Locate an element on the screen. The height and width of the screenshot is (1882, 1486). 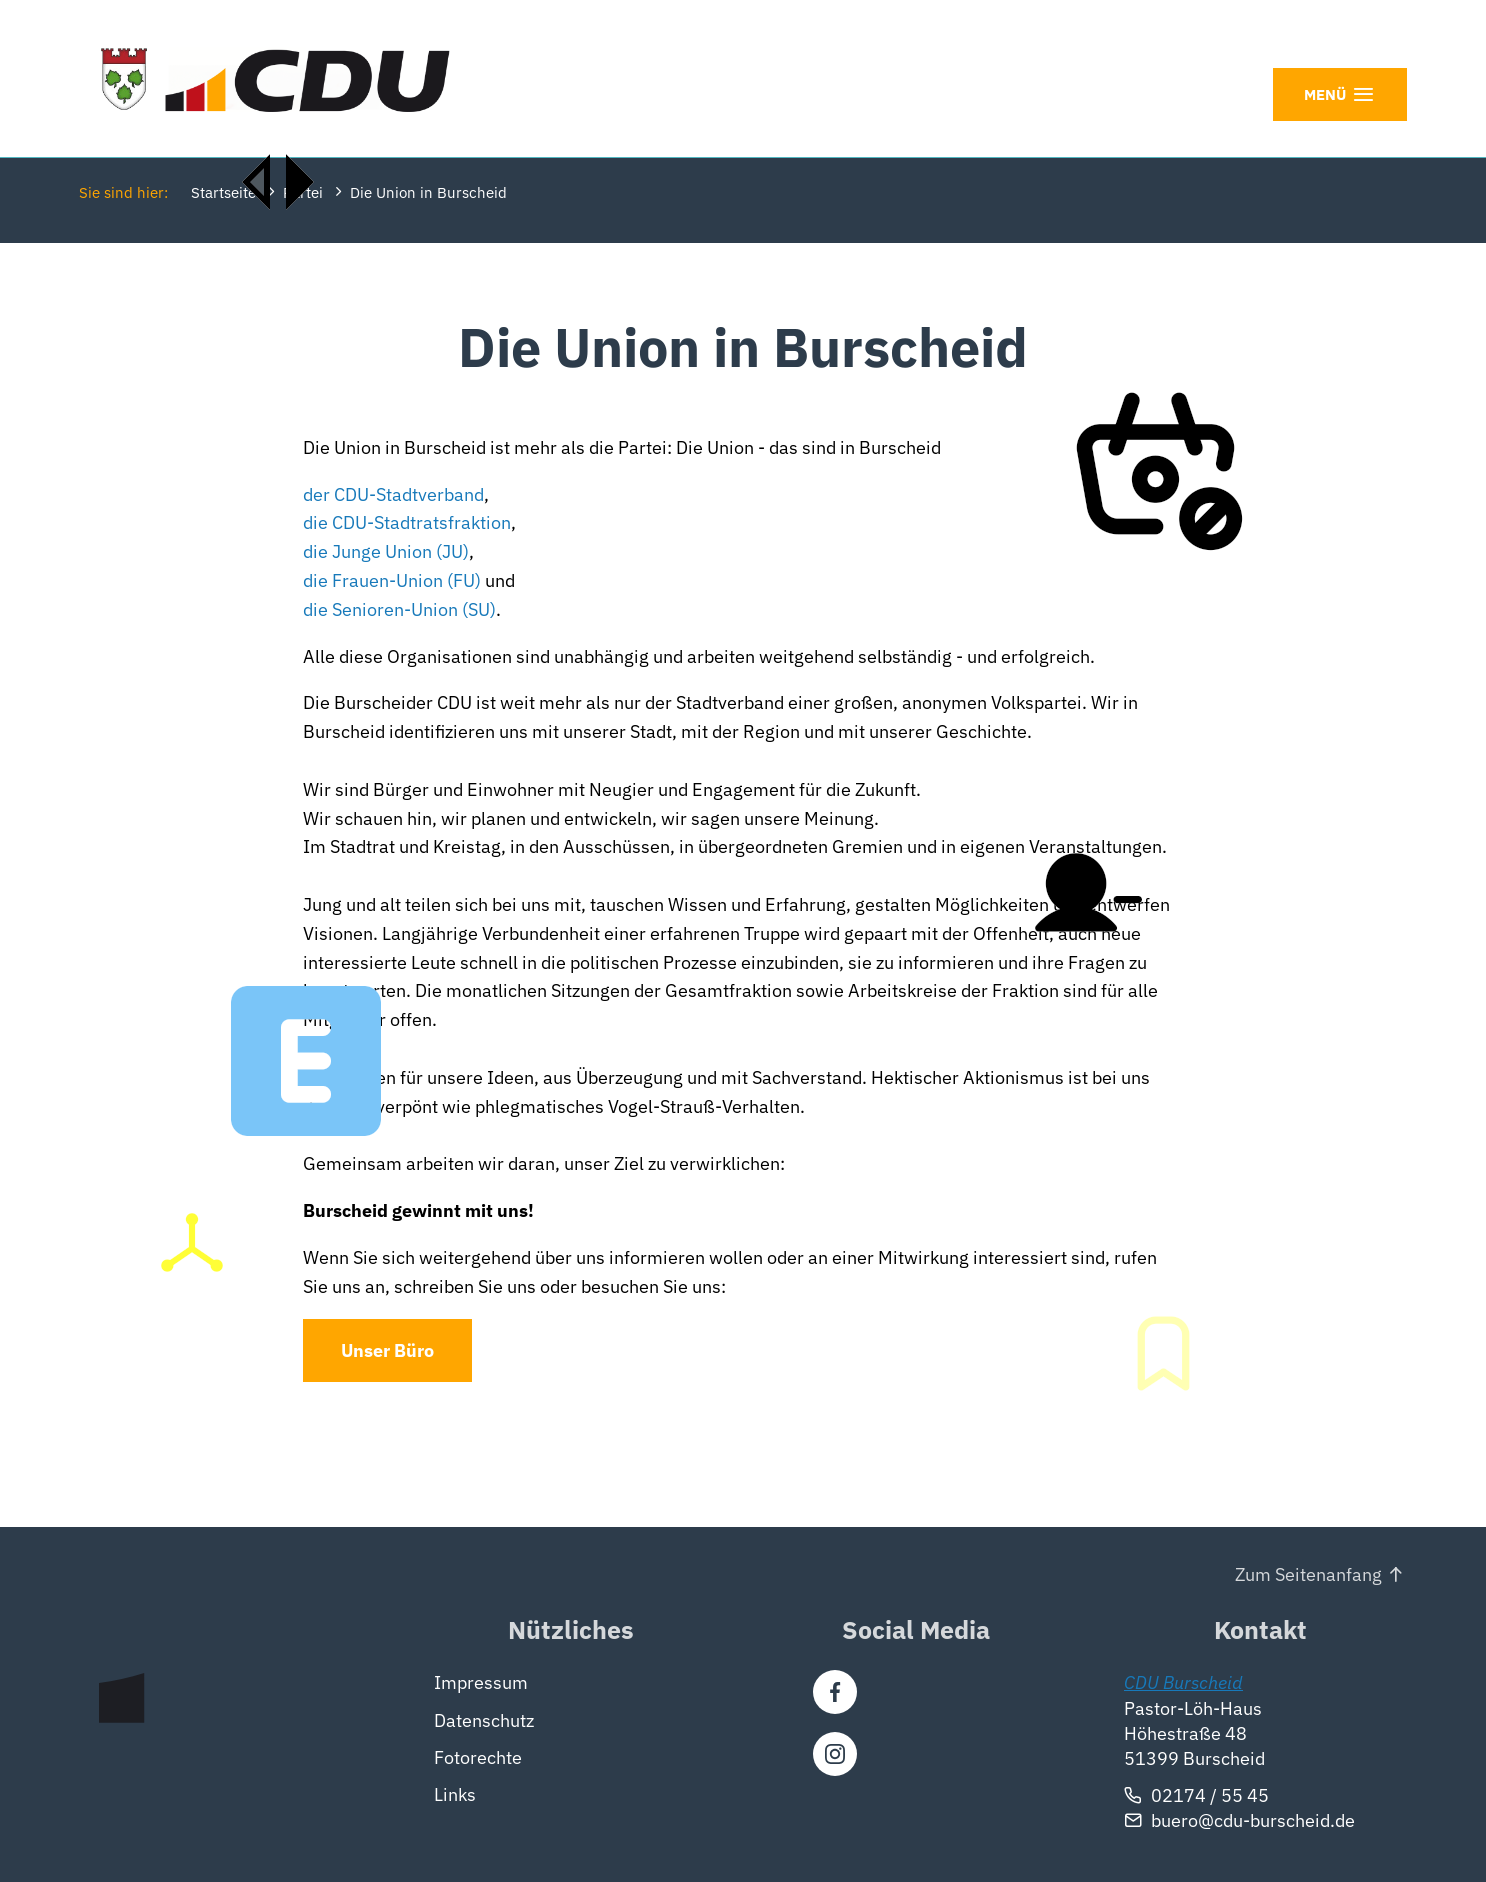
remove a user or contact is located at coordinates (1085, 896).